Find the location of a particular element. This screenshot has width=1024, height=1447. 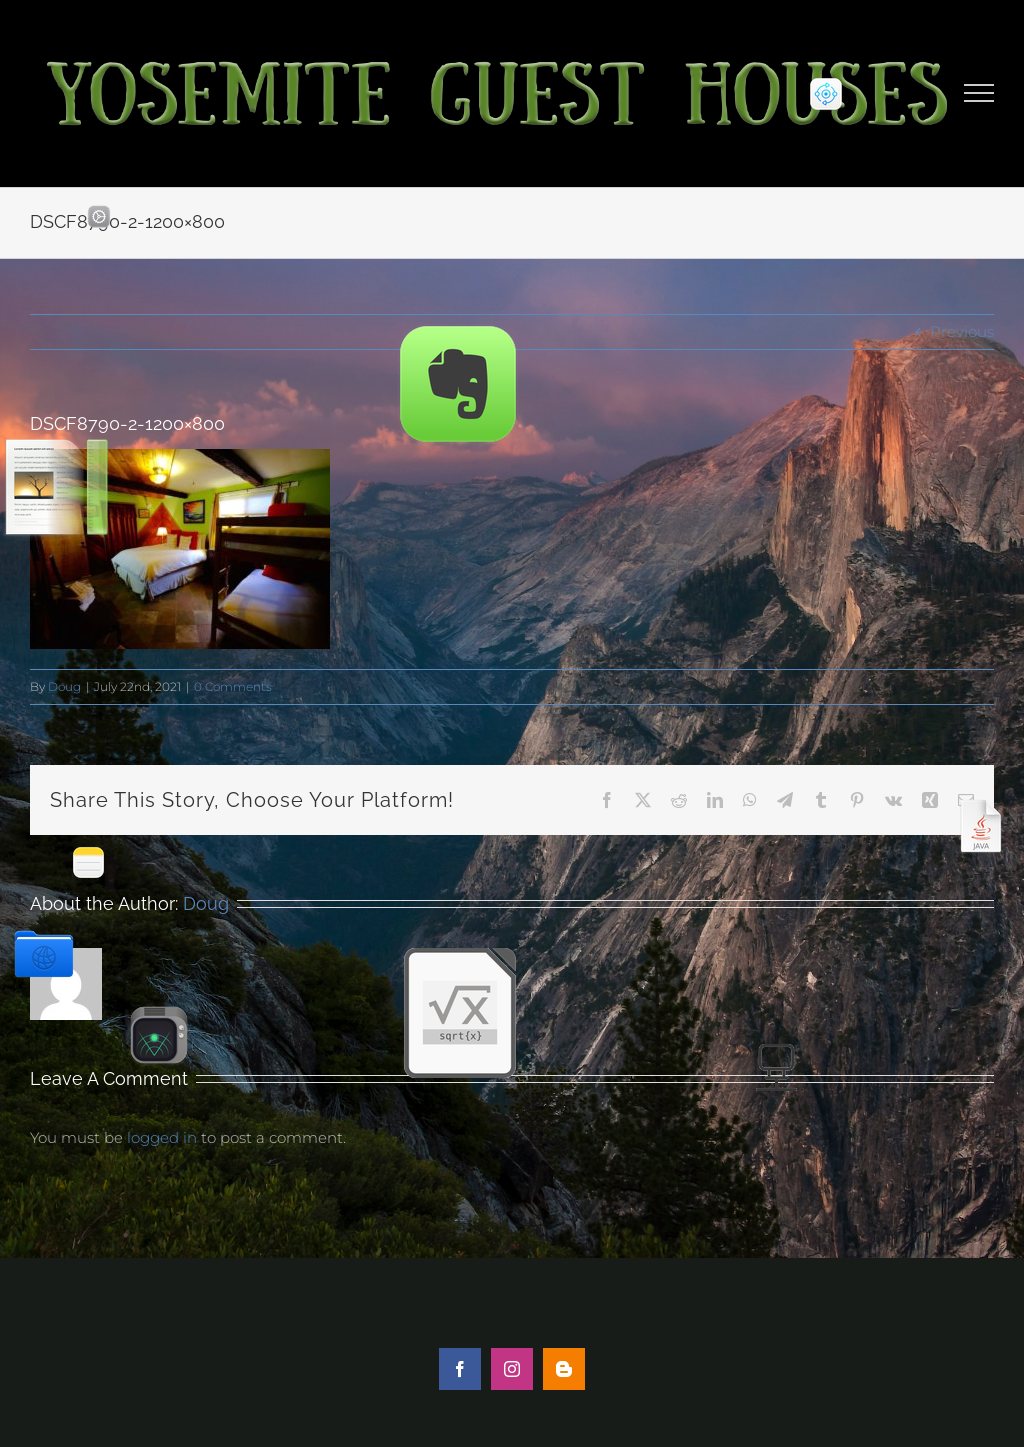

open system preferences is located at coordinates (99, 217).